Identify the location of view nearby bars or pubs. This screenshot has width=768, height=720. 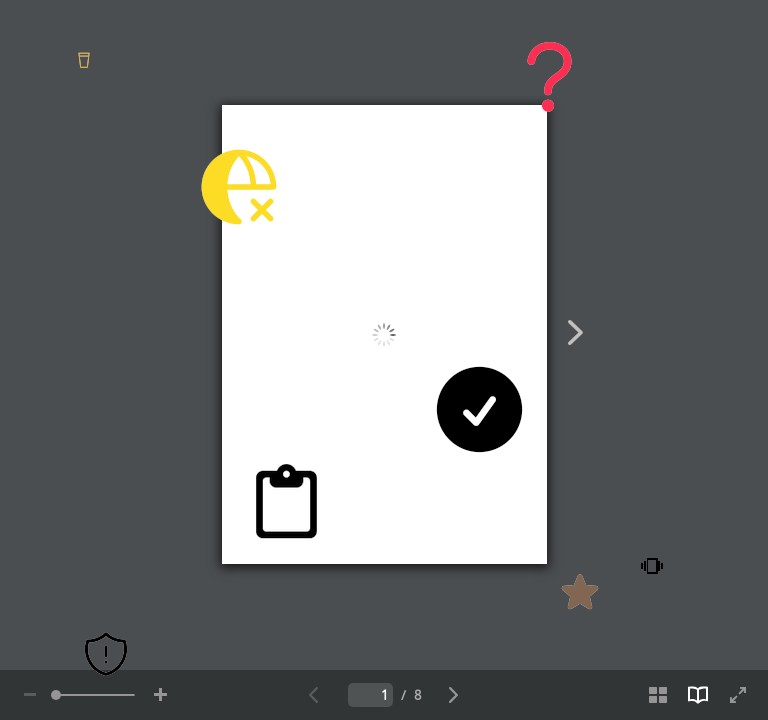
(84, 60).